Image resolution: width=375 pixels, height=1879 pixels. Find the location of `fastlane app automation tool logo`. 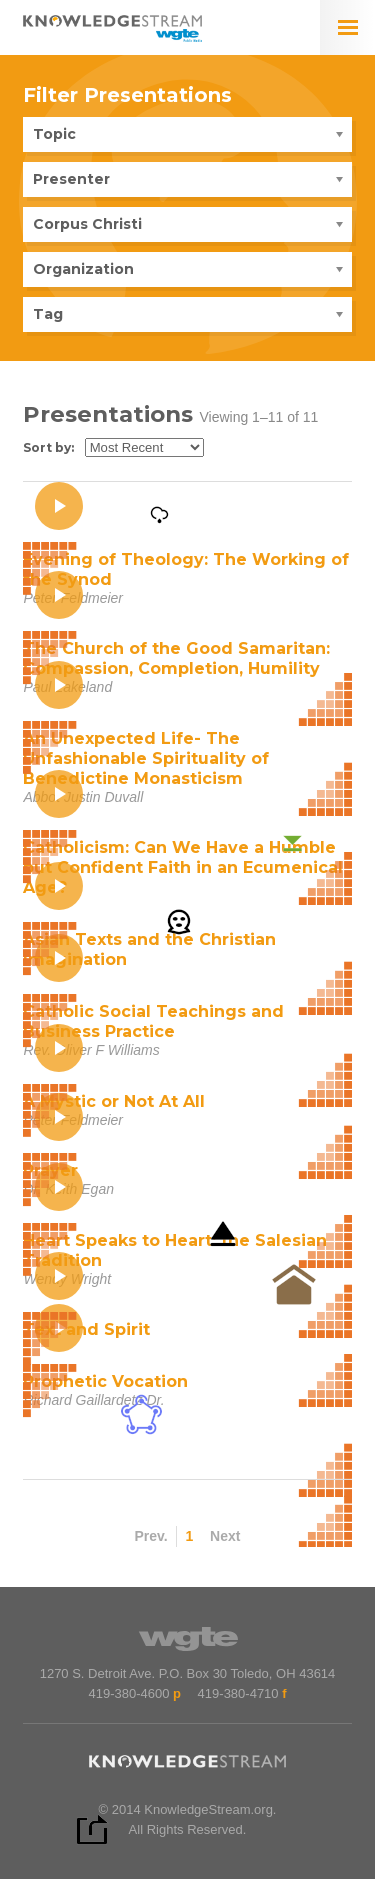

fastlane app automation tool logo is located at coordinates (141, 1414).